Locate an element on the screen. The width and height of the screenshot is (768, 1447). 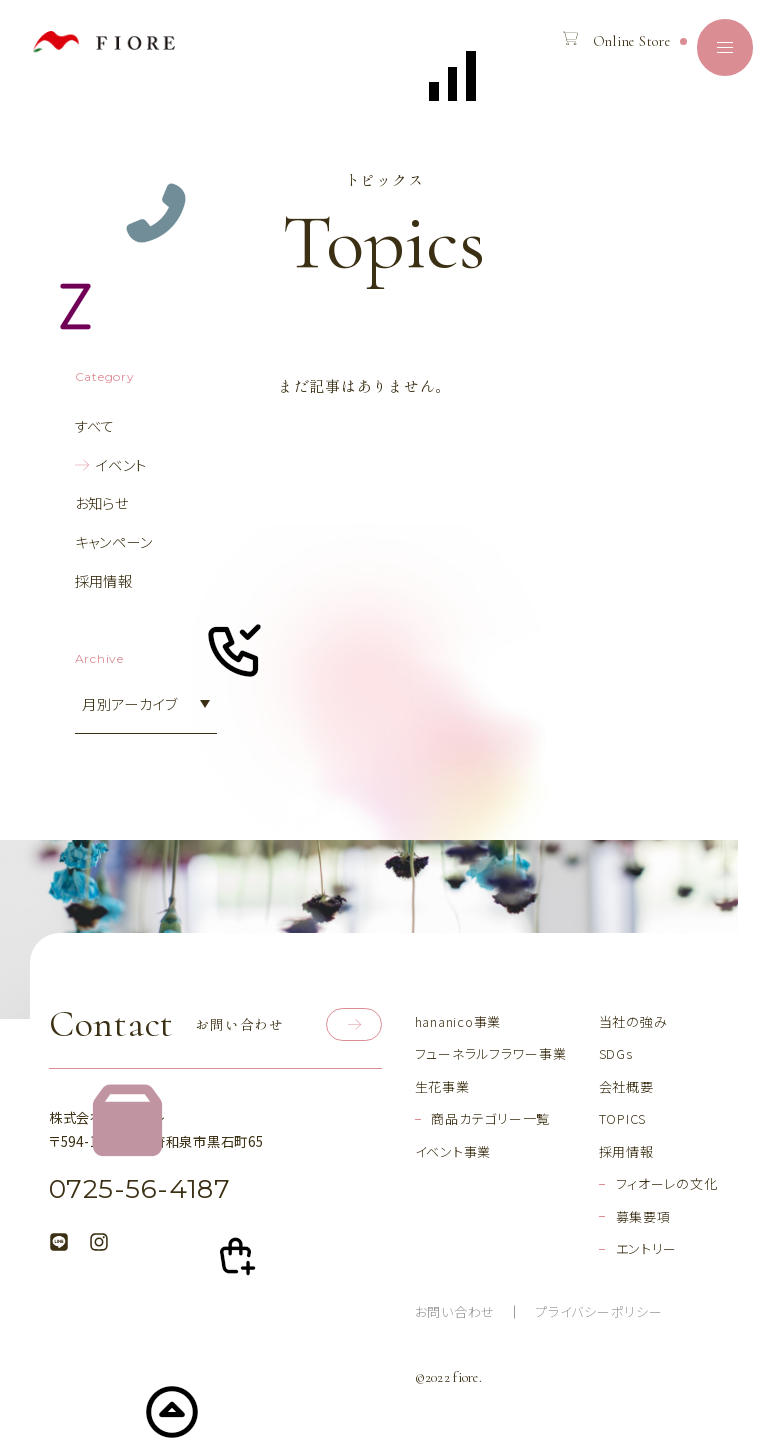
view package or shipment details is located at coordinates (127, 1121).